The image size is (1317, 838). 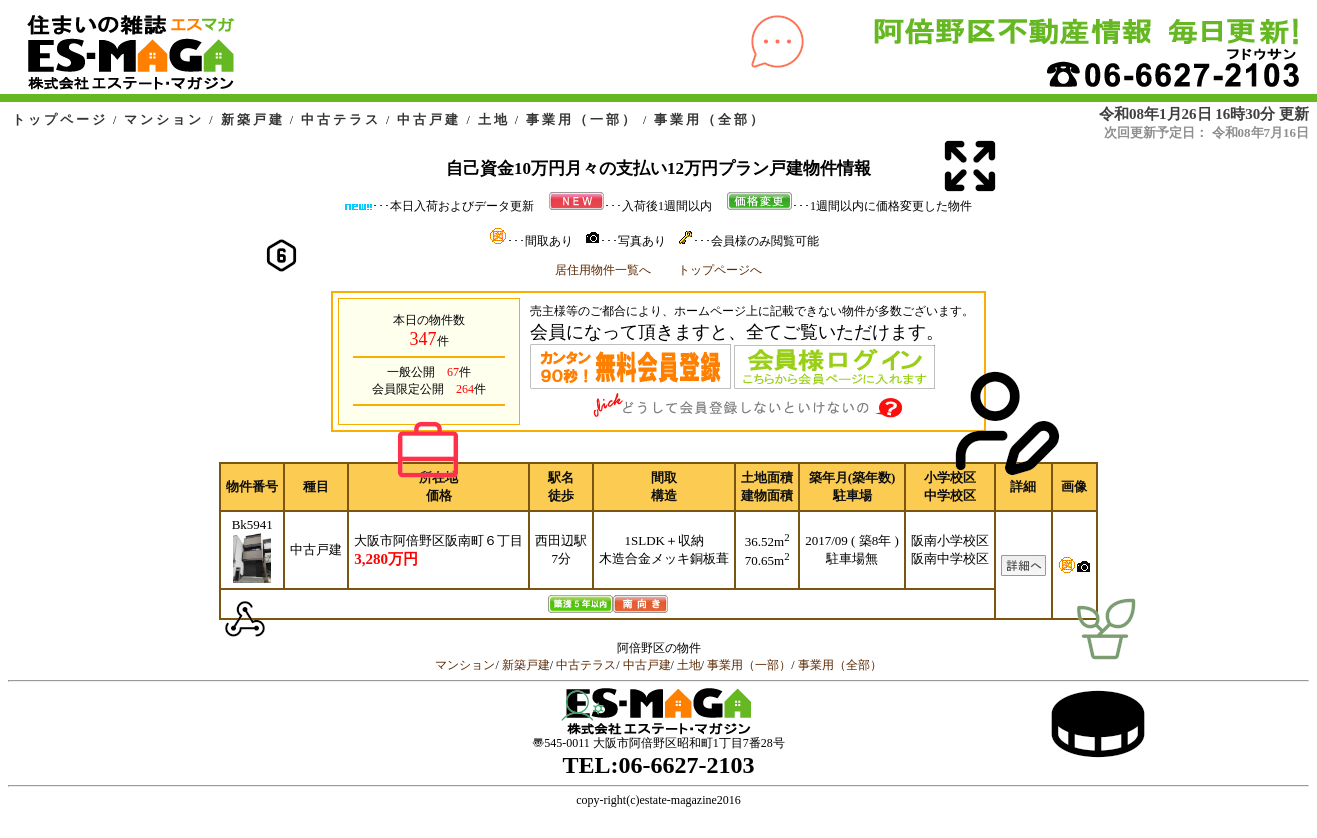 What do you see at coordinates (1005, 421) in the screenshot?
I see `edit your profile` at bounding box center [1005, 421].